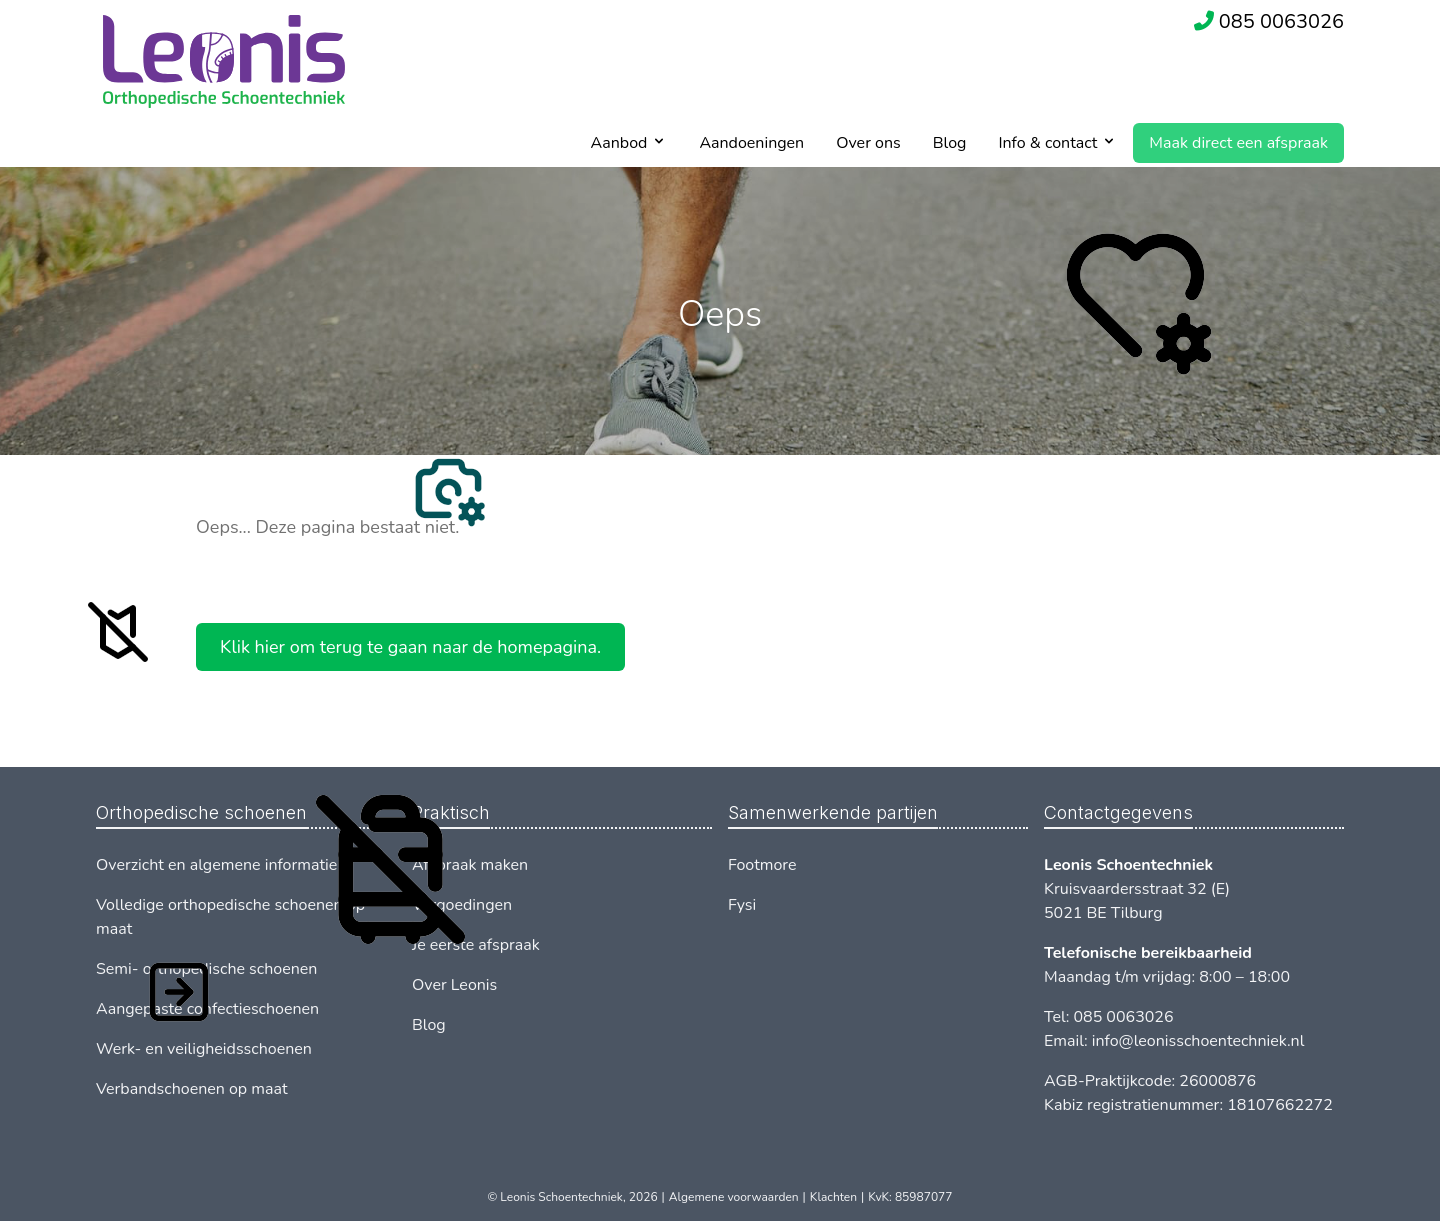  I want to click on proceed to the next step, so click(179, 992).